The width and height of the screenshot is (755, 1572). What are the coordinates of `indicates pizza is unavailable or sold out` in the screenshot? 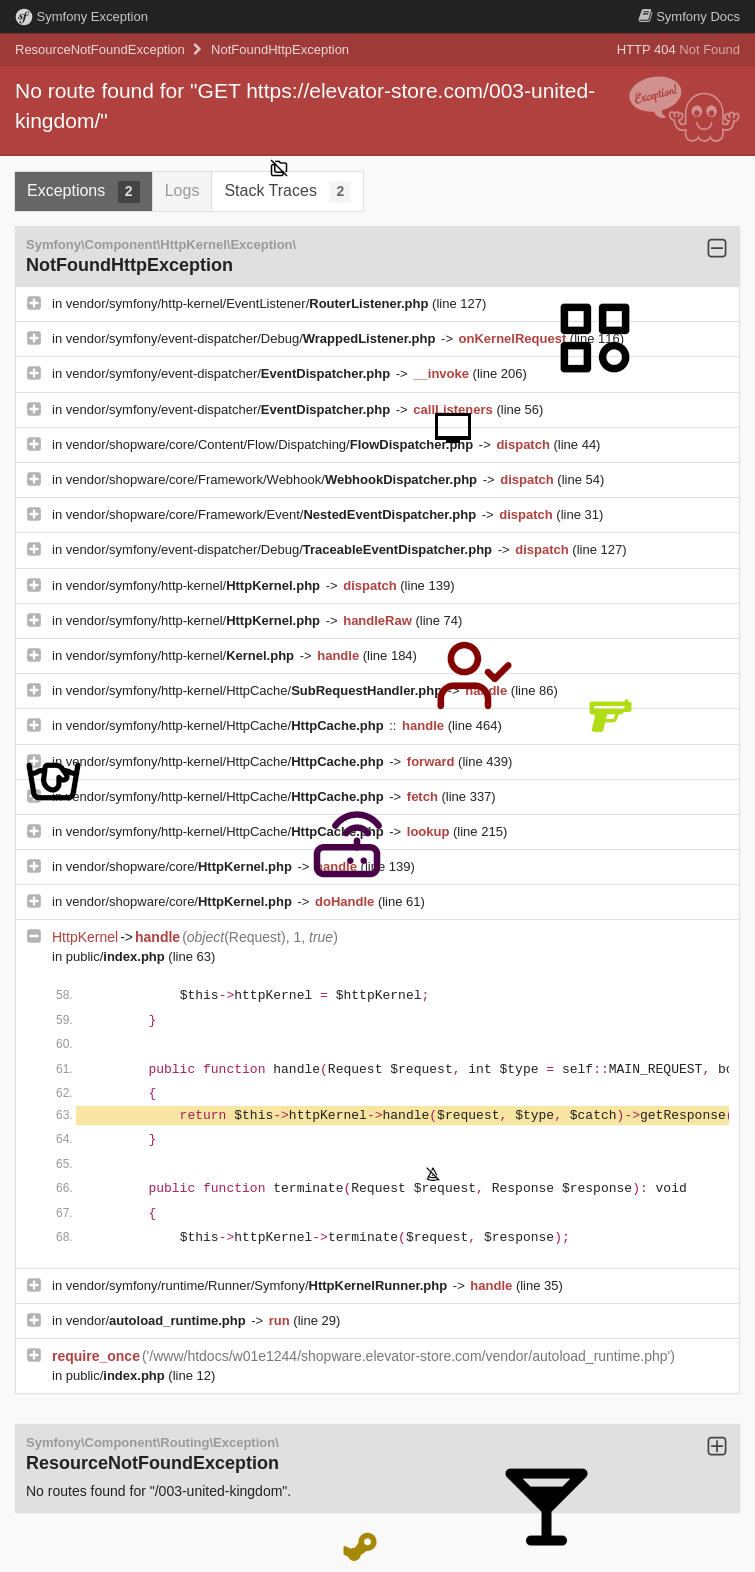 It's located at (433, 1174).